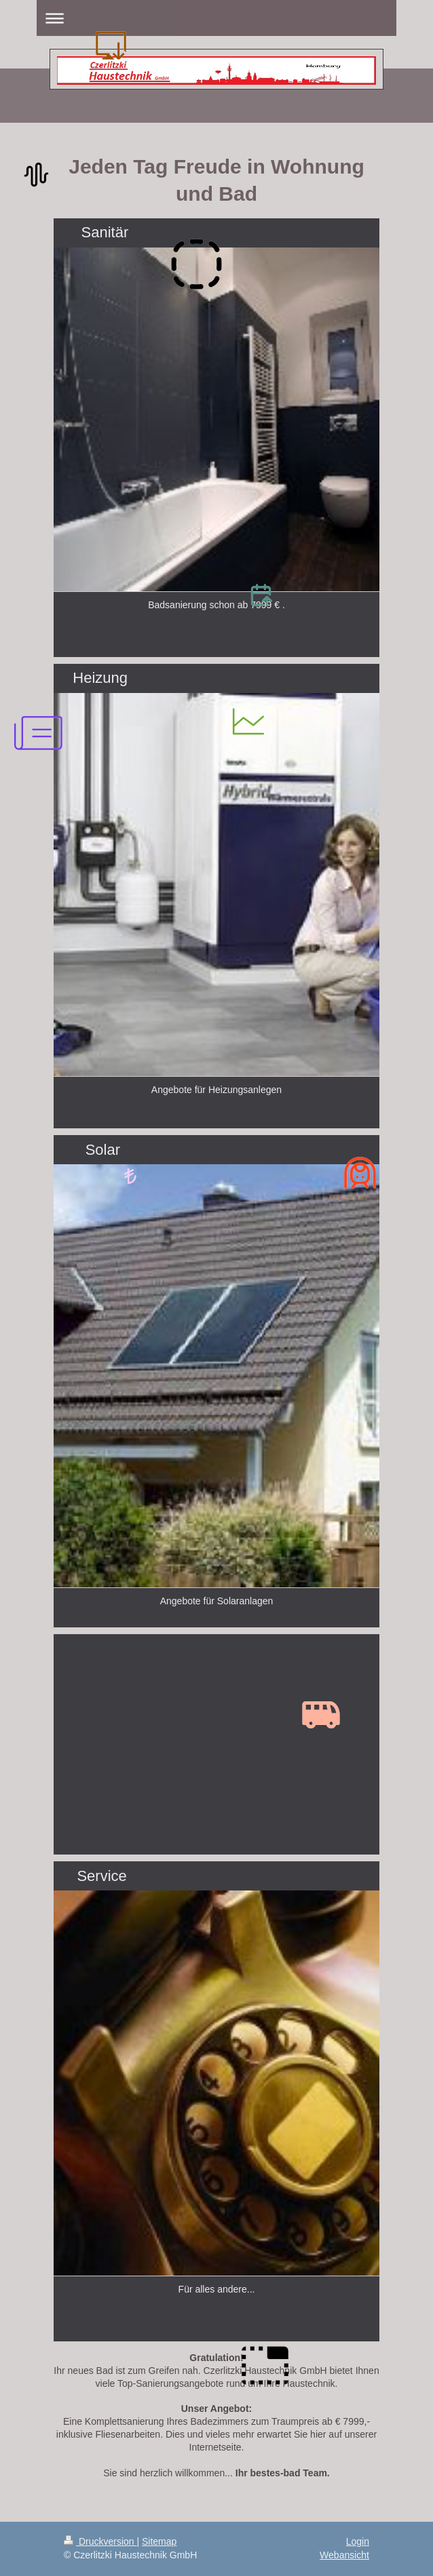 The height and width of the screenshot is (2576, 433). I want to click on view analytics or statistics, so click(248, 721).